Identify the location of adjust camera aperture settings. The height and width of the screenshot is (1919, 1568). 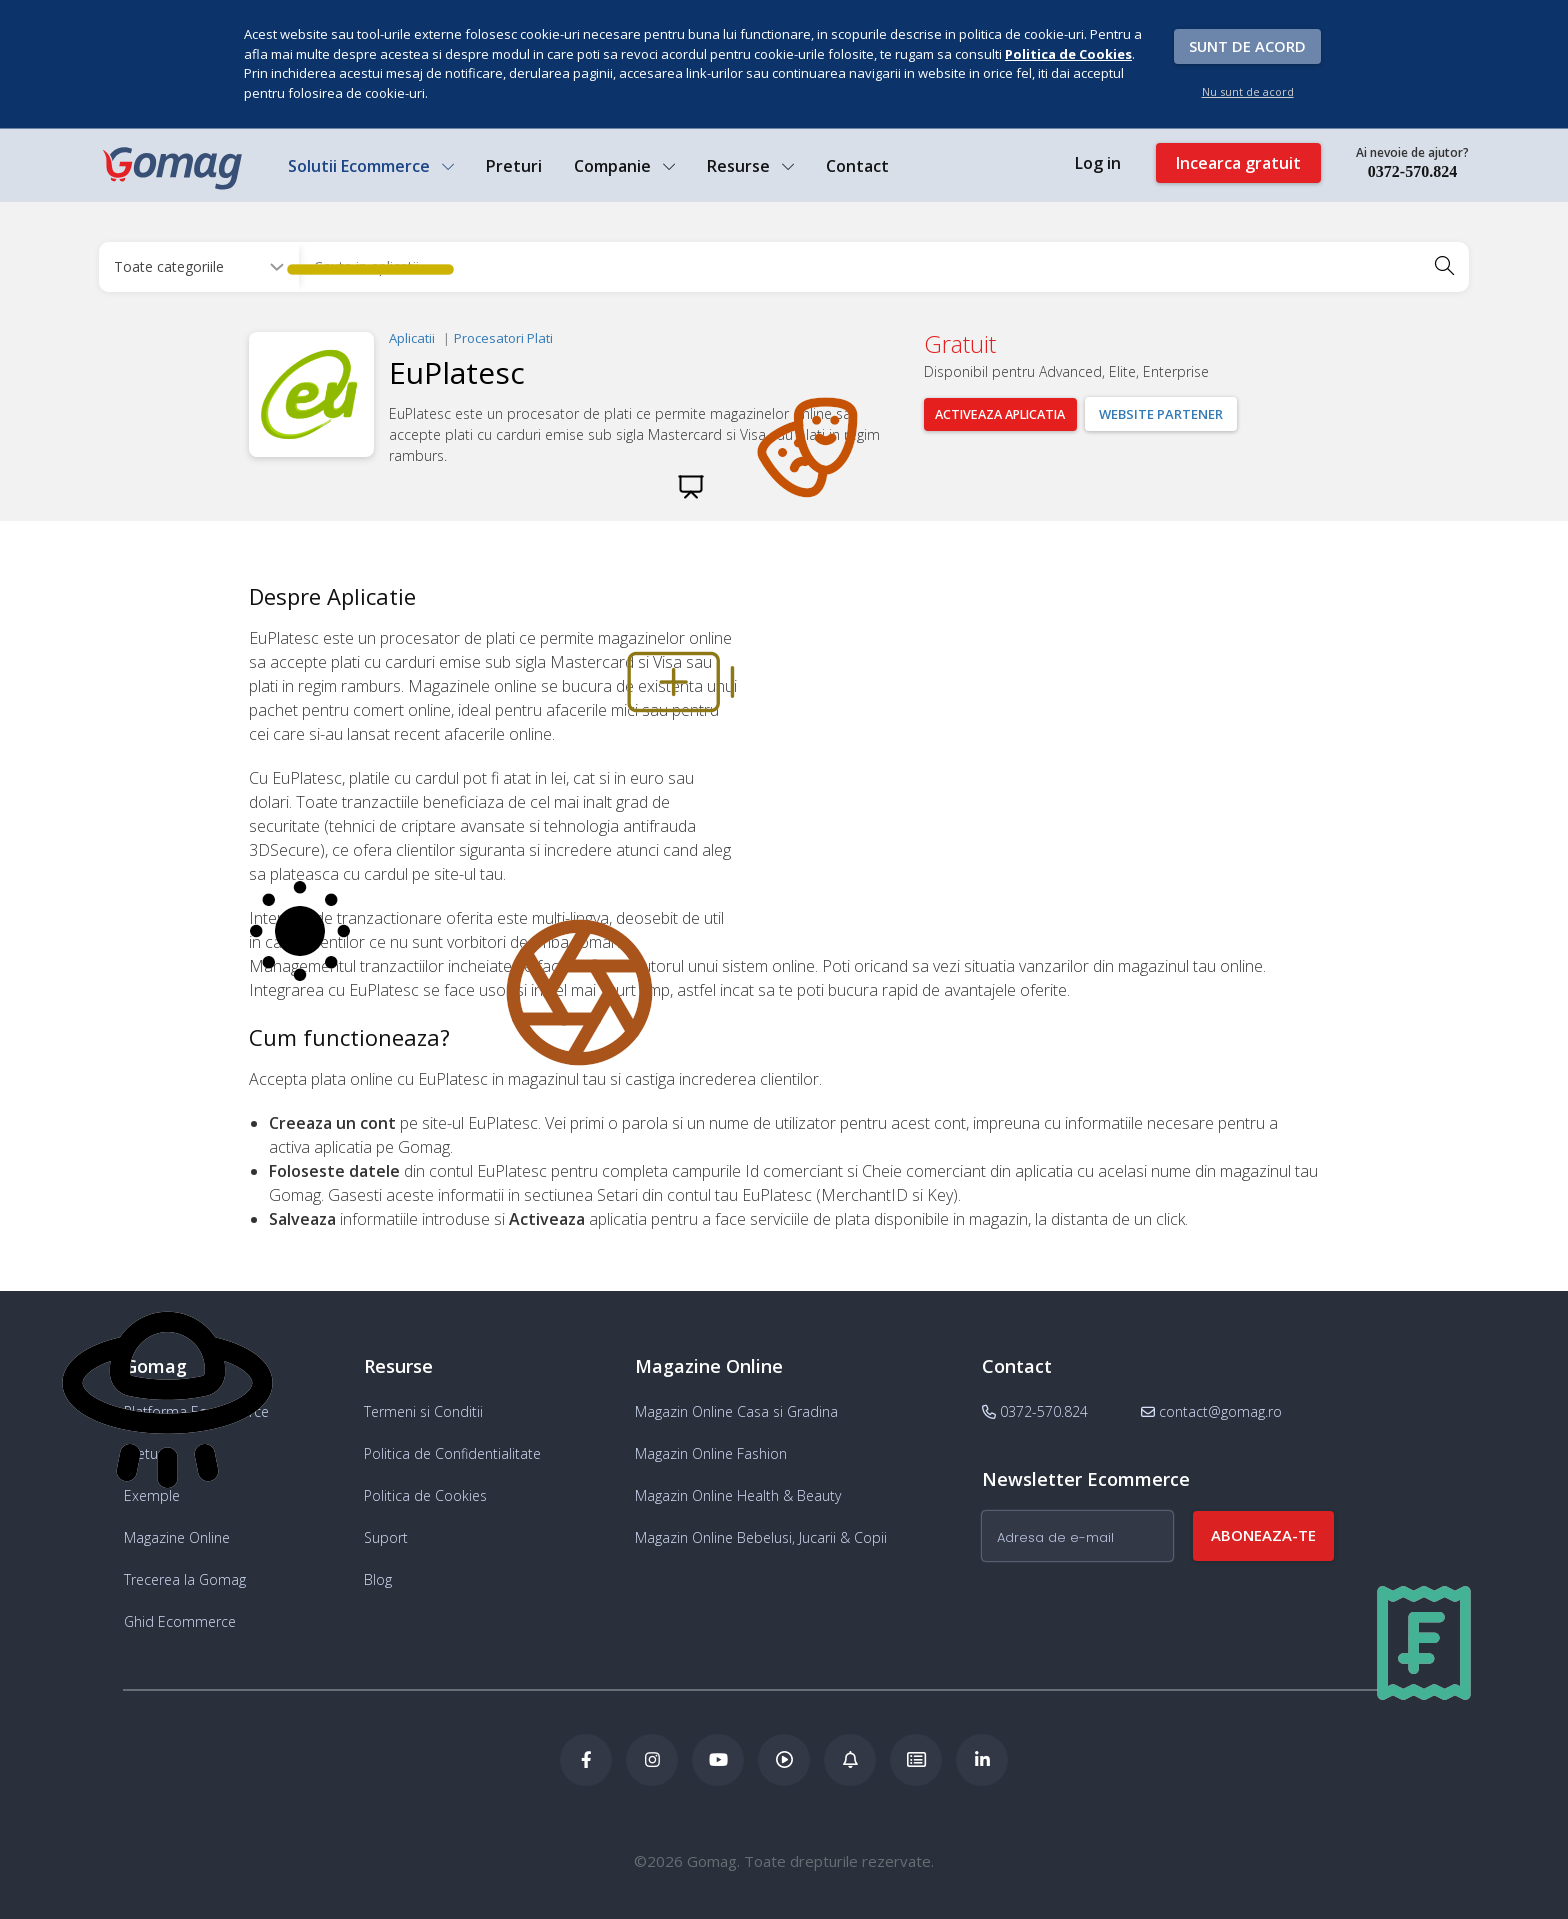
(579, 992).